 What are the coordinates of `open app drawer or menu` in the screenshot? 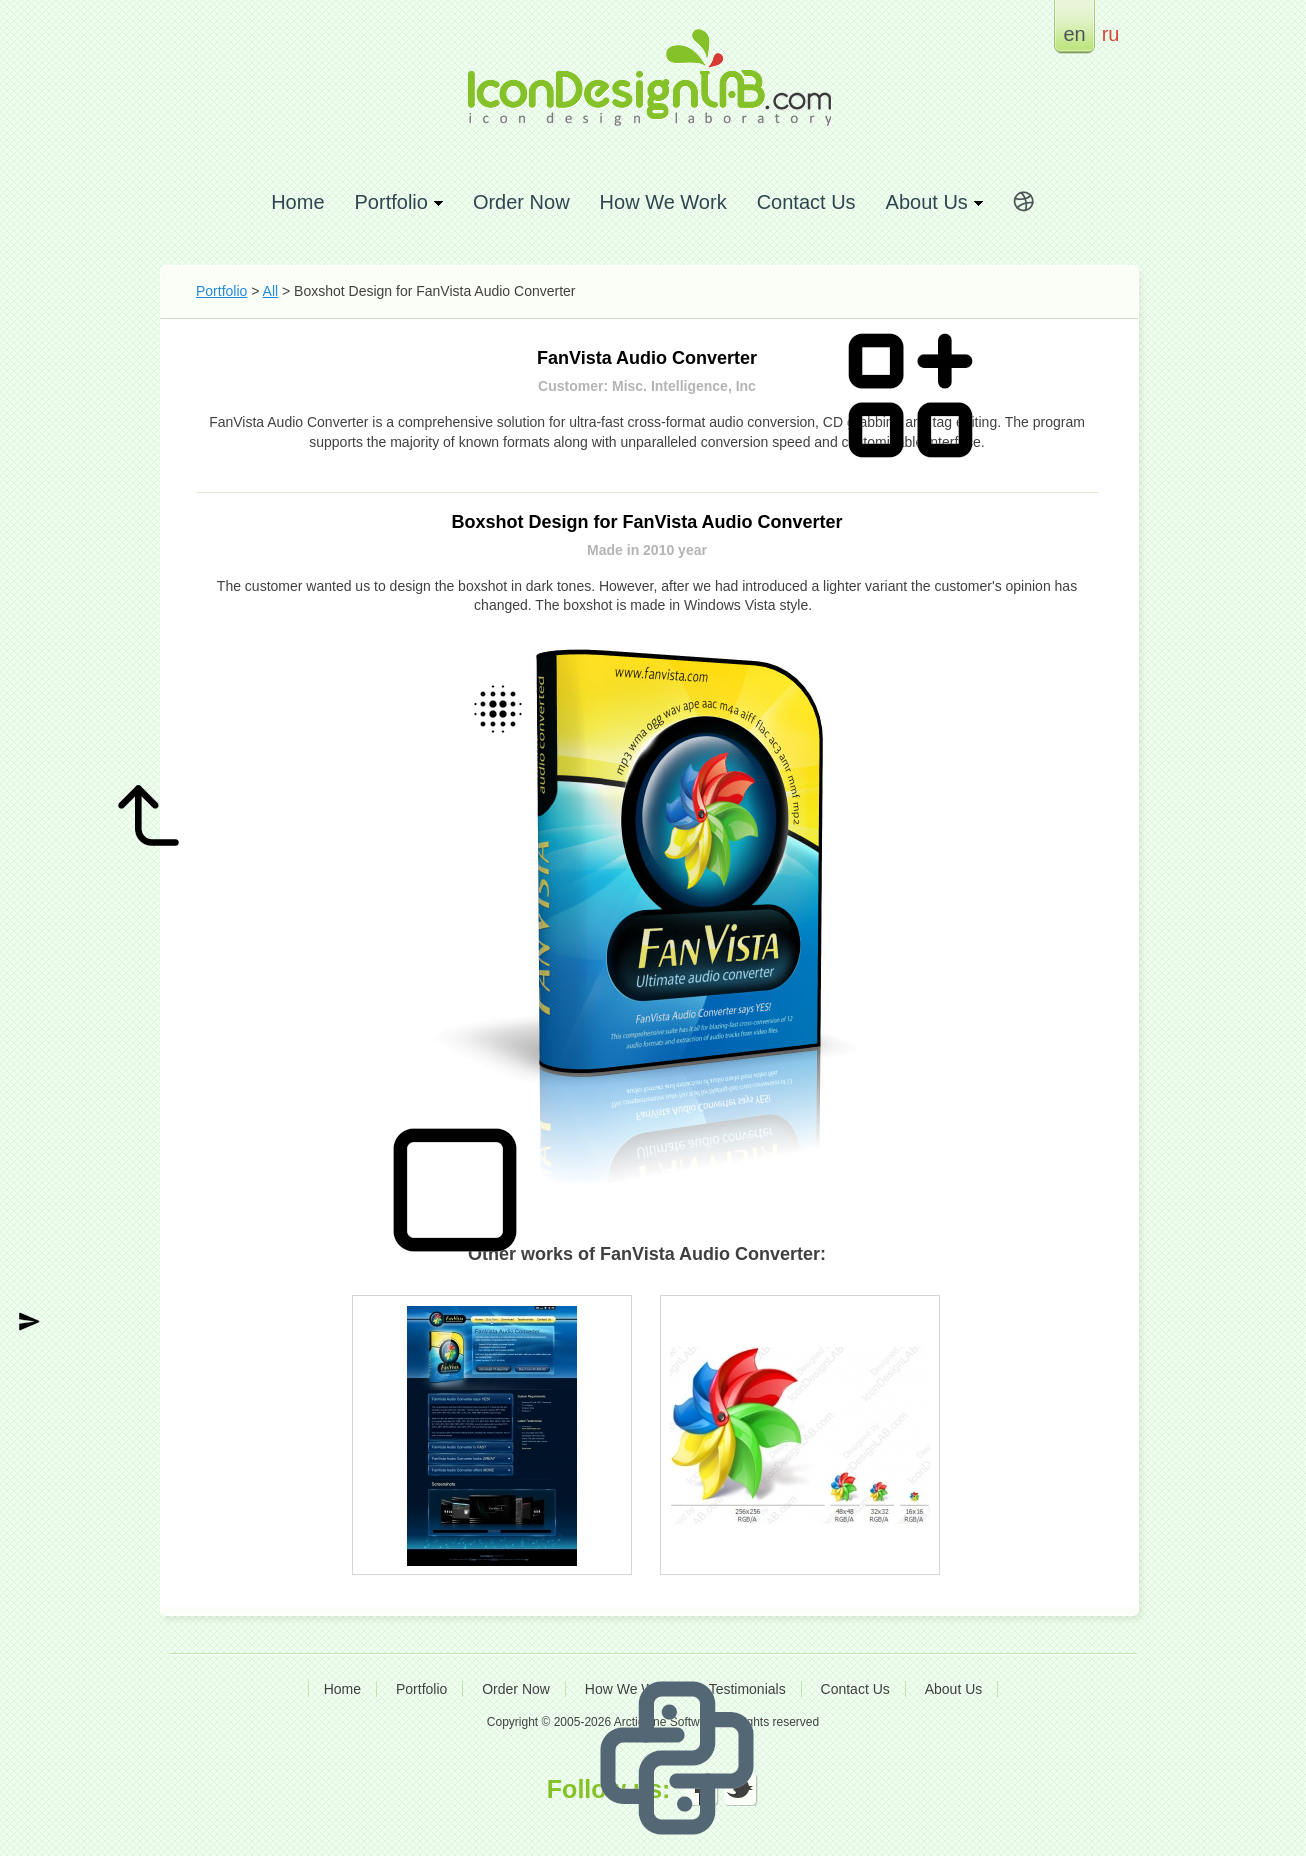 It's located at (910, 395).